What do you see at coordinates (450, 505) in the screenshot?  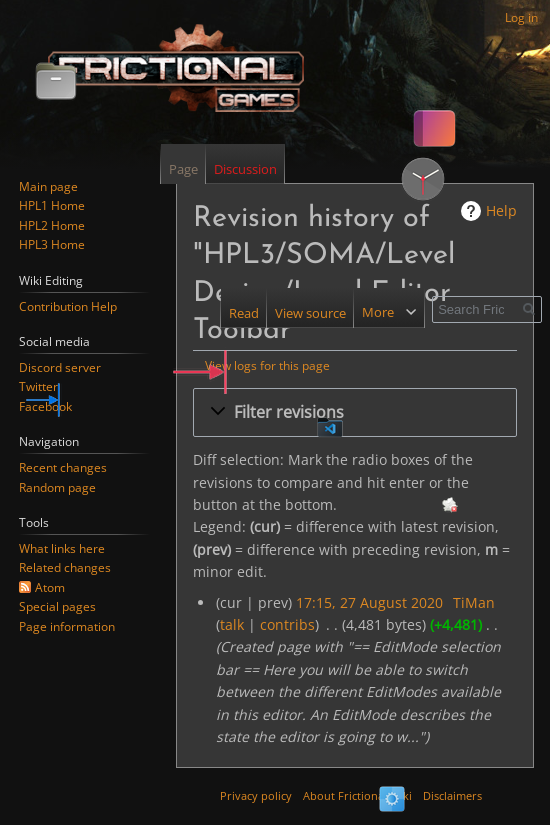 I see `mark email as not junk` at bounding box center [450, 505].